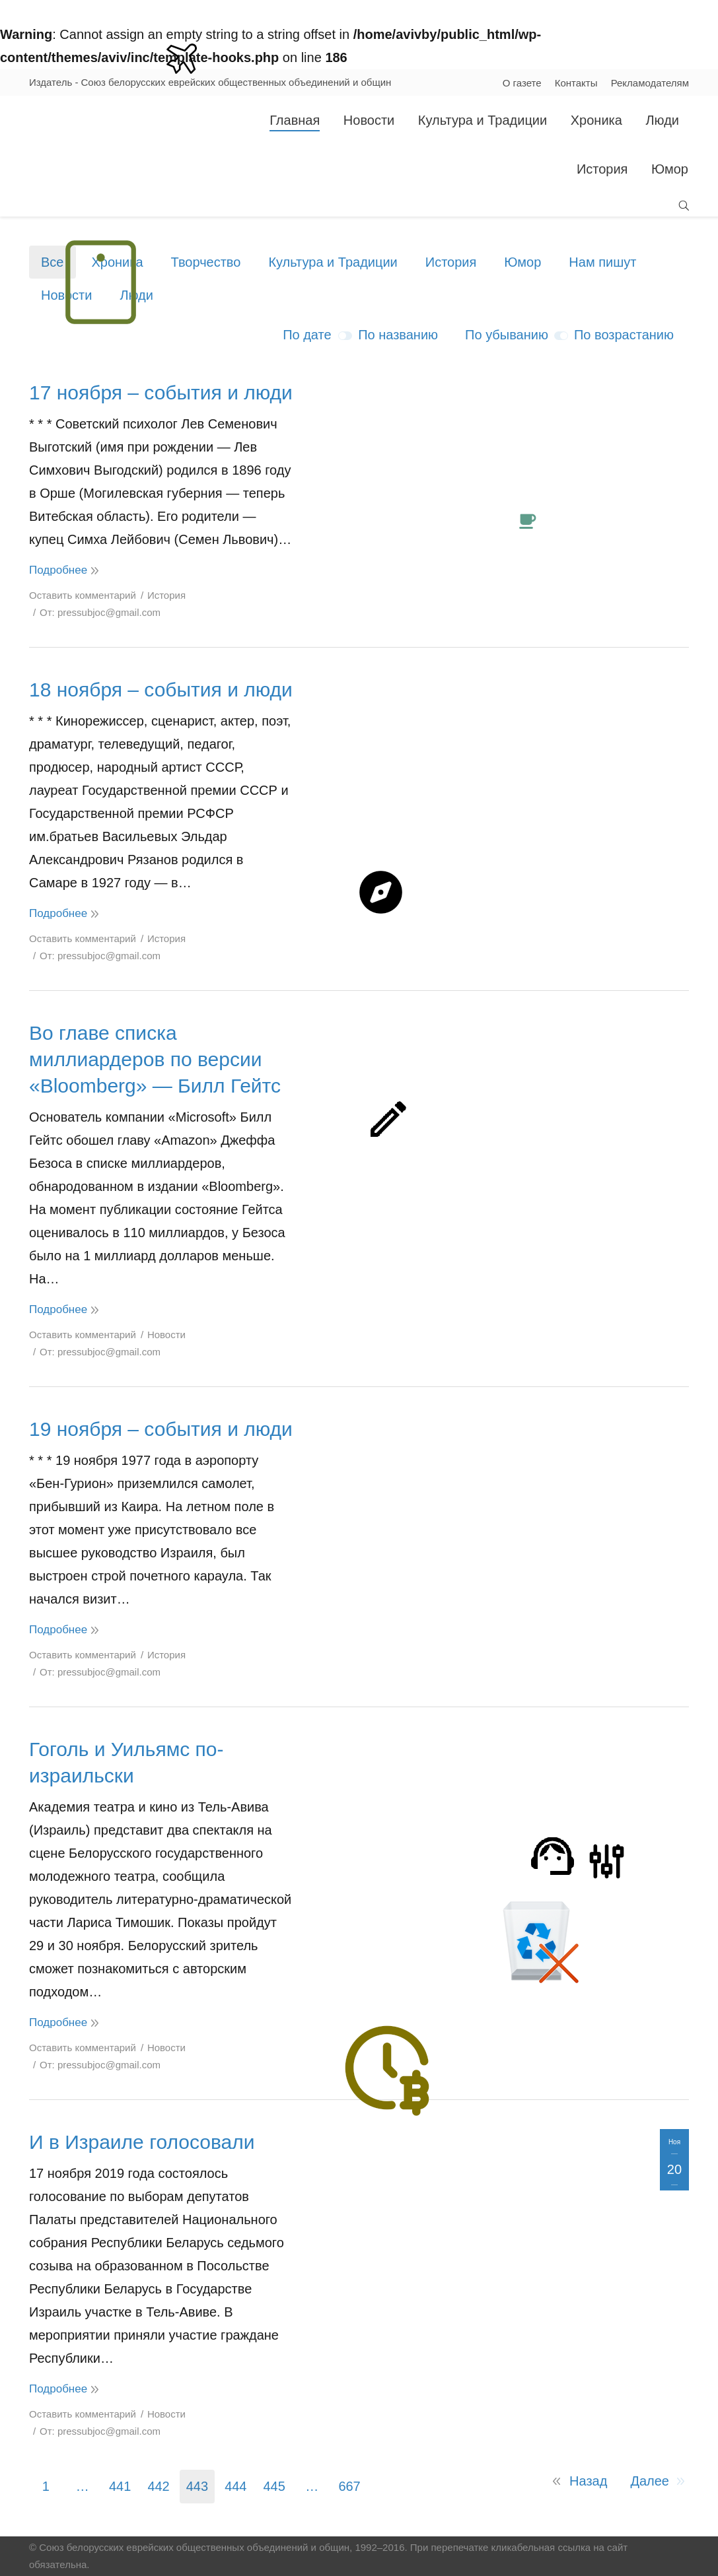 Image resolution: width=718 pixels, height=2576 pixels. What do you see at coordinates (387, 2068) in the screenshot?
I see `view bitcoin transaction history` at bounding box center [387, 2068].